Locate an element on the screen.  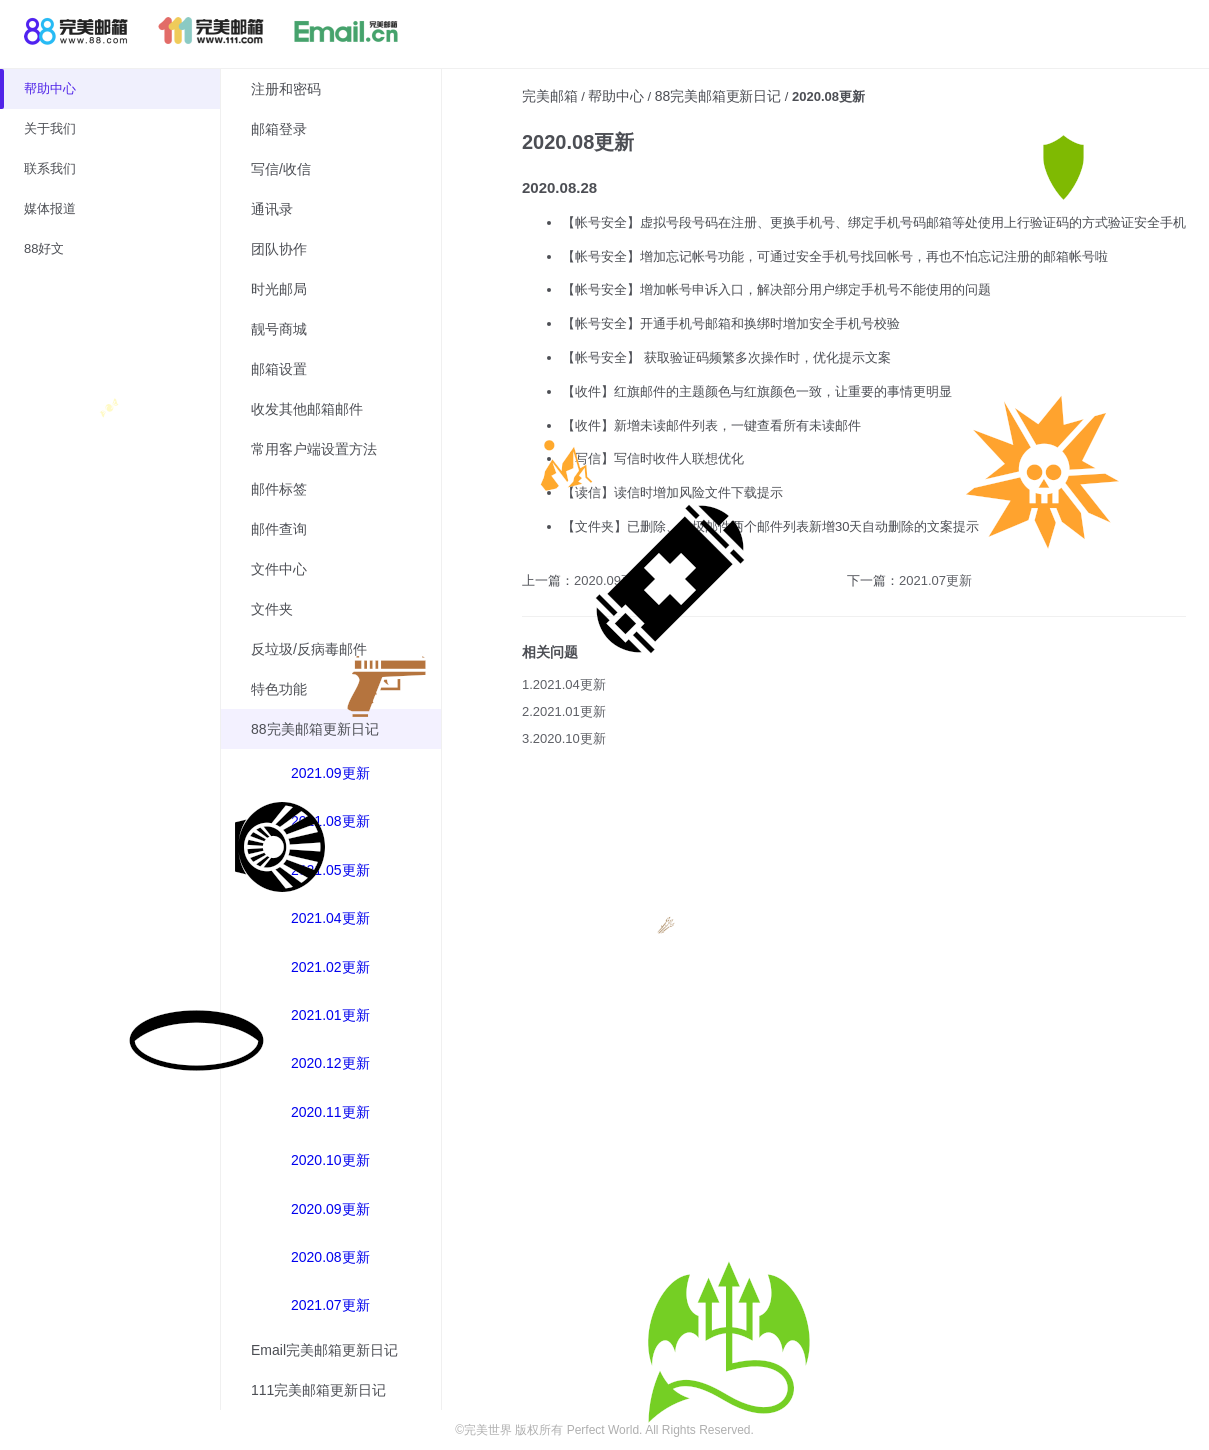
indicates a pit or trap hazard in gameplay is located at coordinates (196, 1040).